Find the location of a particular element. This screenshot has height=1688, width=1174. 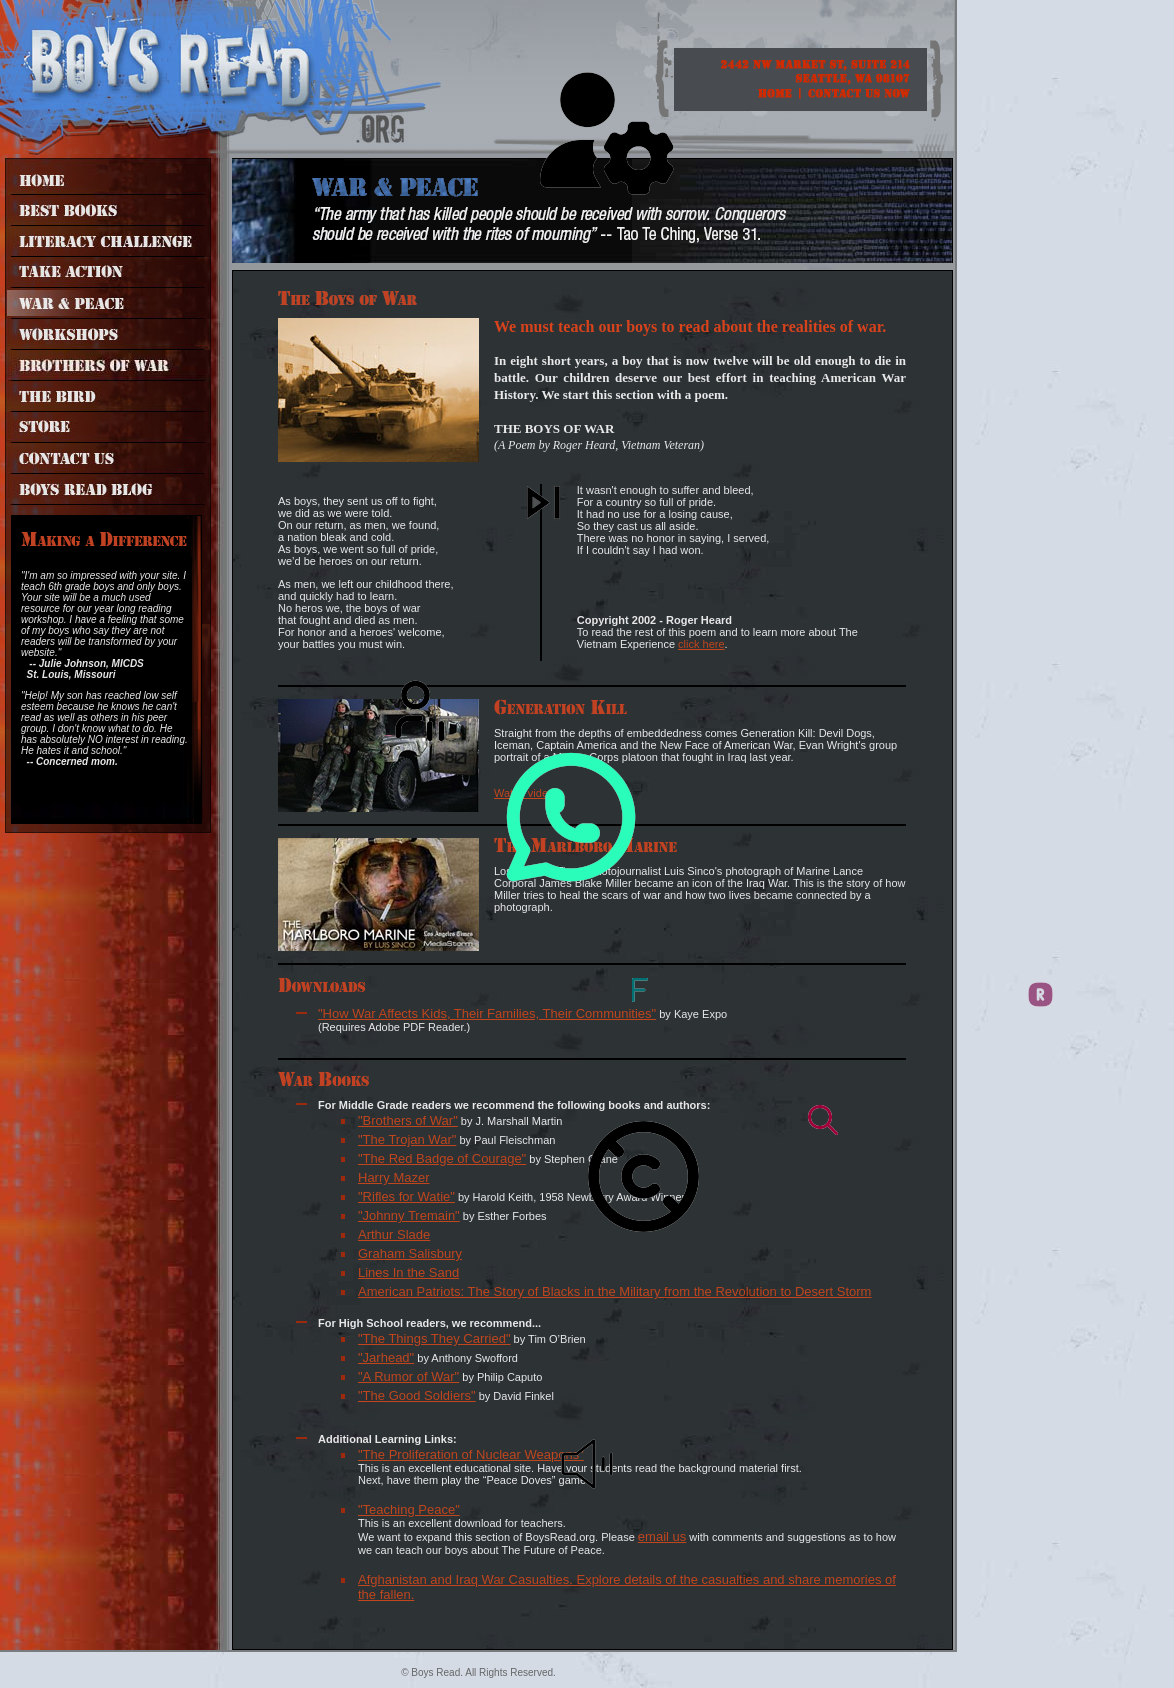

increase or adjust volume level is located at coordinates (586, 1464).